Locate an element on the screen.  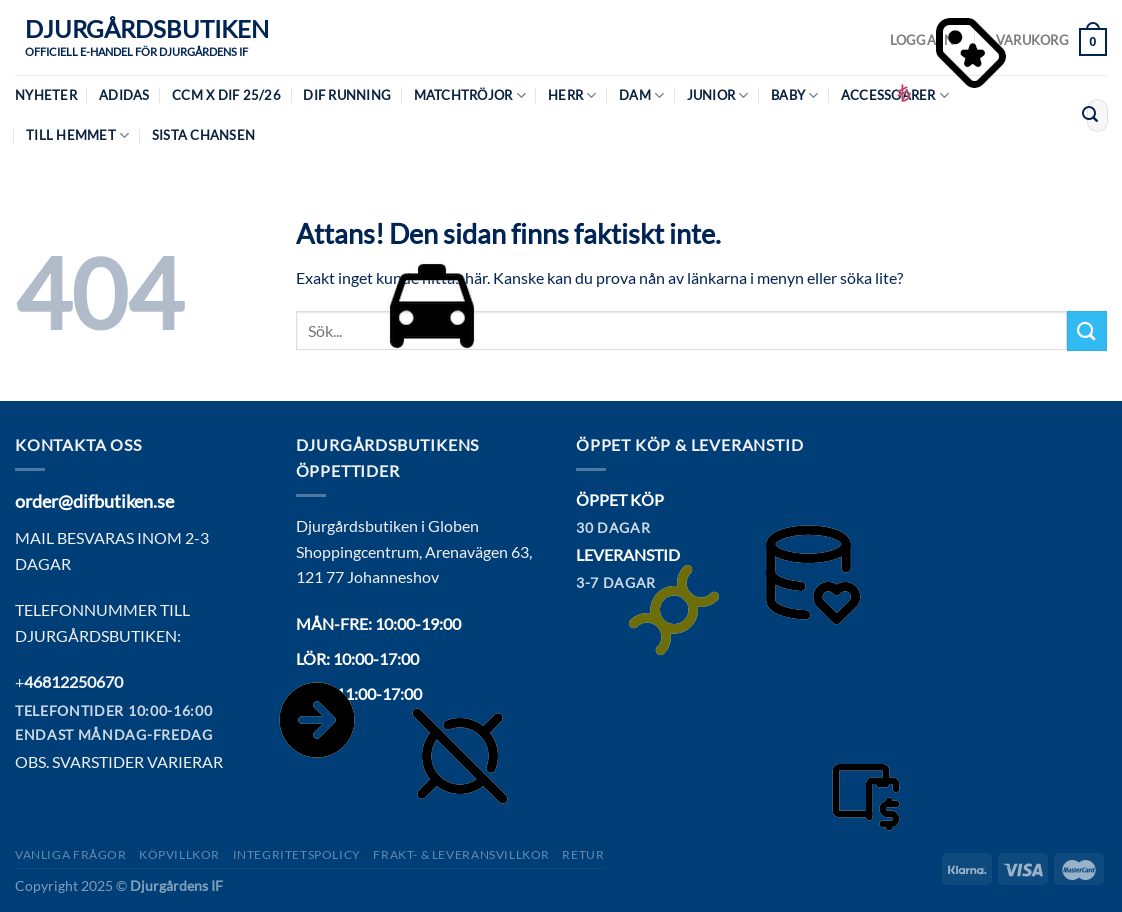
indicates Turkish lira currency is located at coordinates (904, 92).